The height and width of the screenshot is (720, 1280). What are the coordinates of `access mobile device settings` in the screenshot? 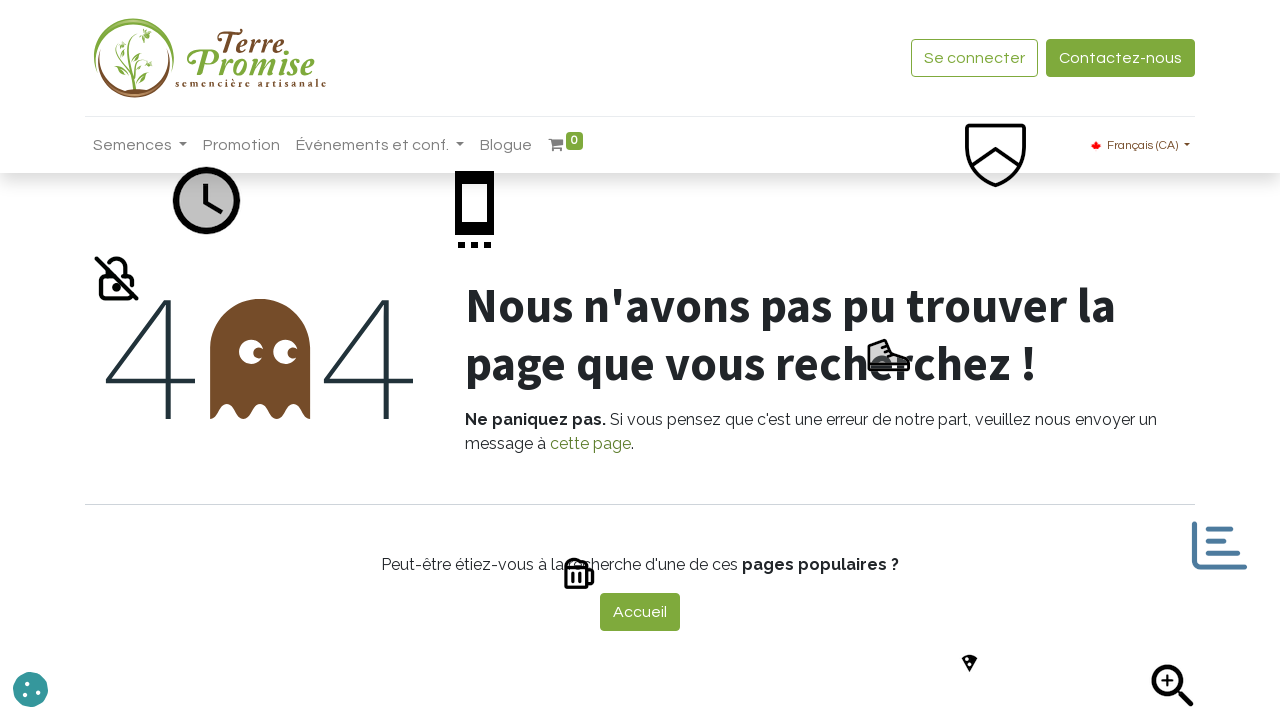 It's located at (474, 209).